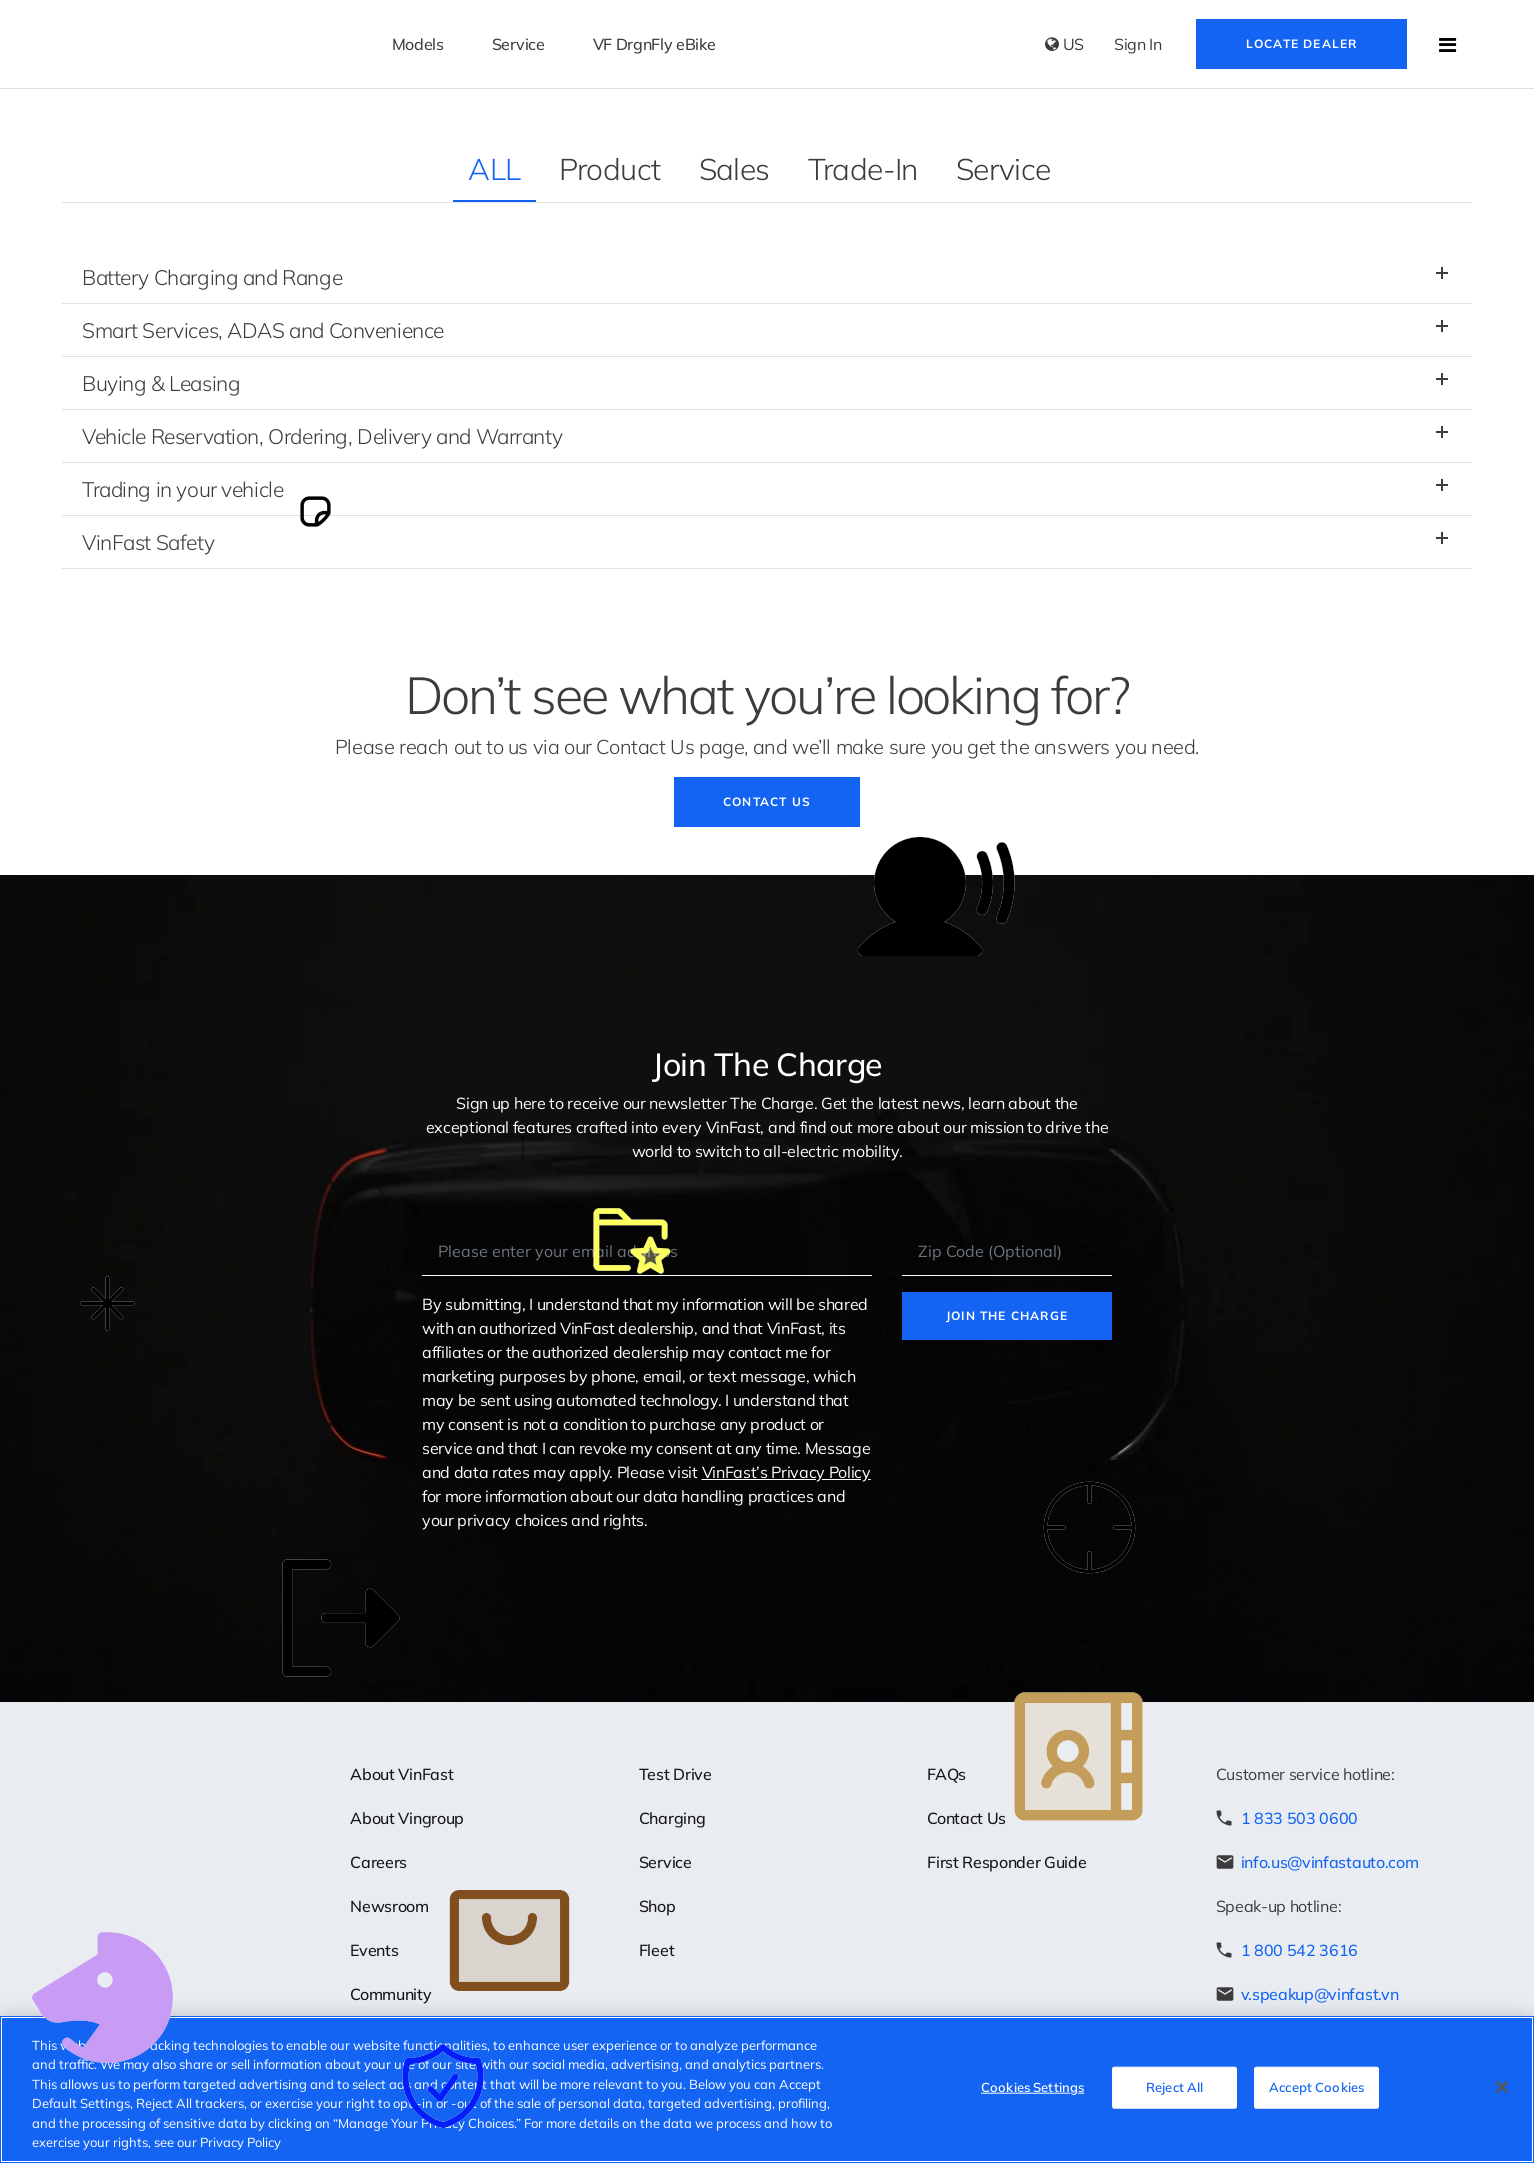 This screenshot has width=1534, height=2163. I want to click on indicates a featured or starred item, so click(108, 1304).